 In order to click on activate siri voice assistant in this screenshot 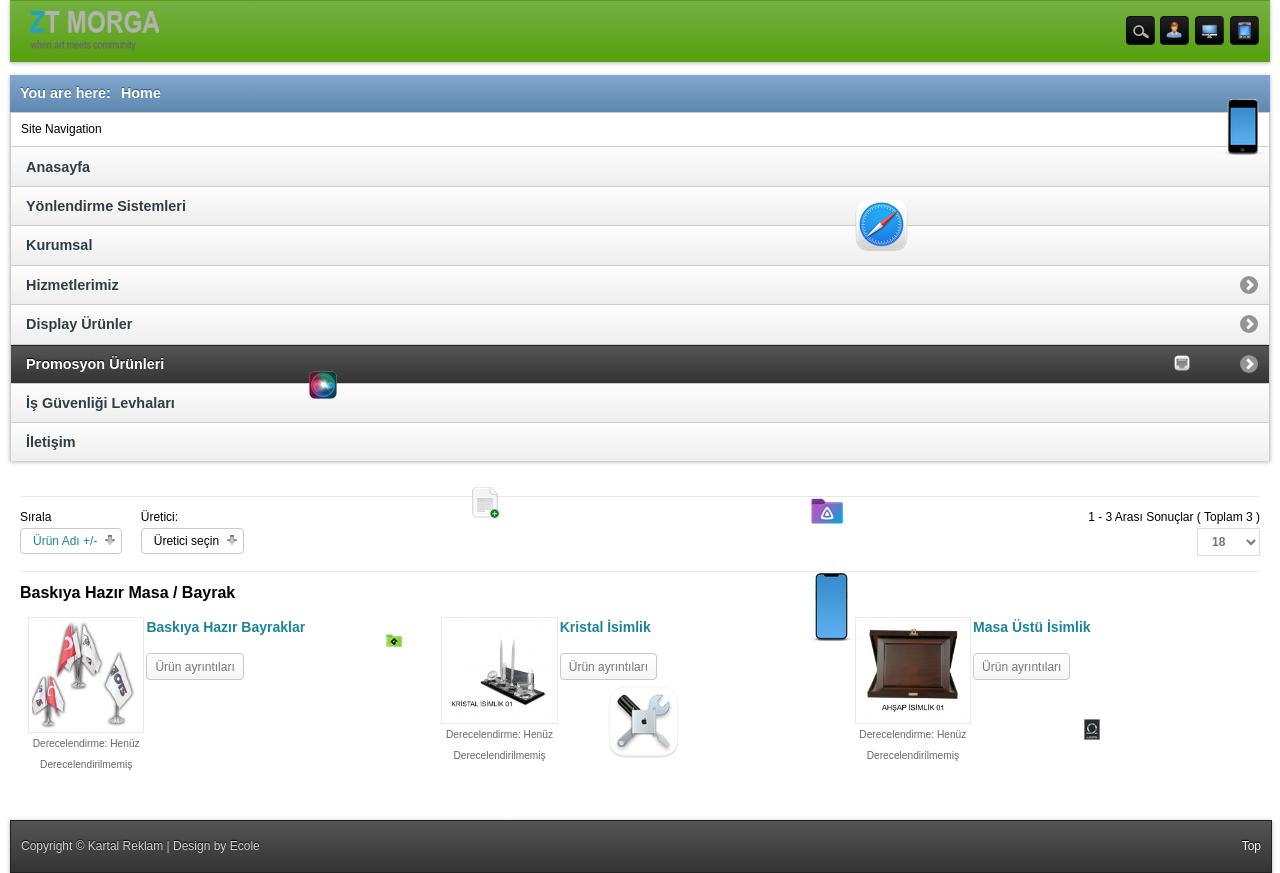, I will do `click(323, 385)`.